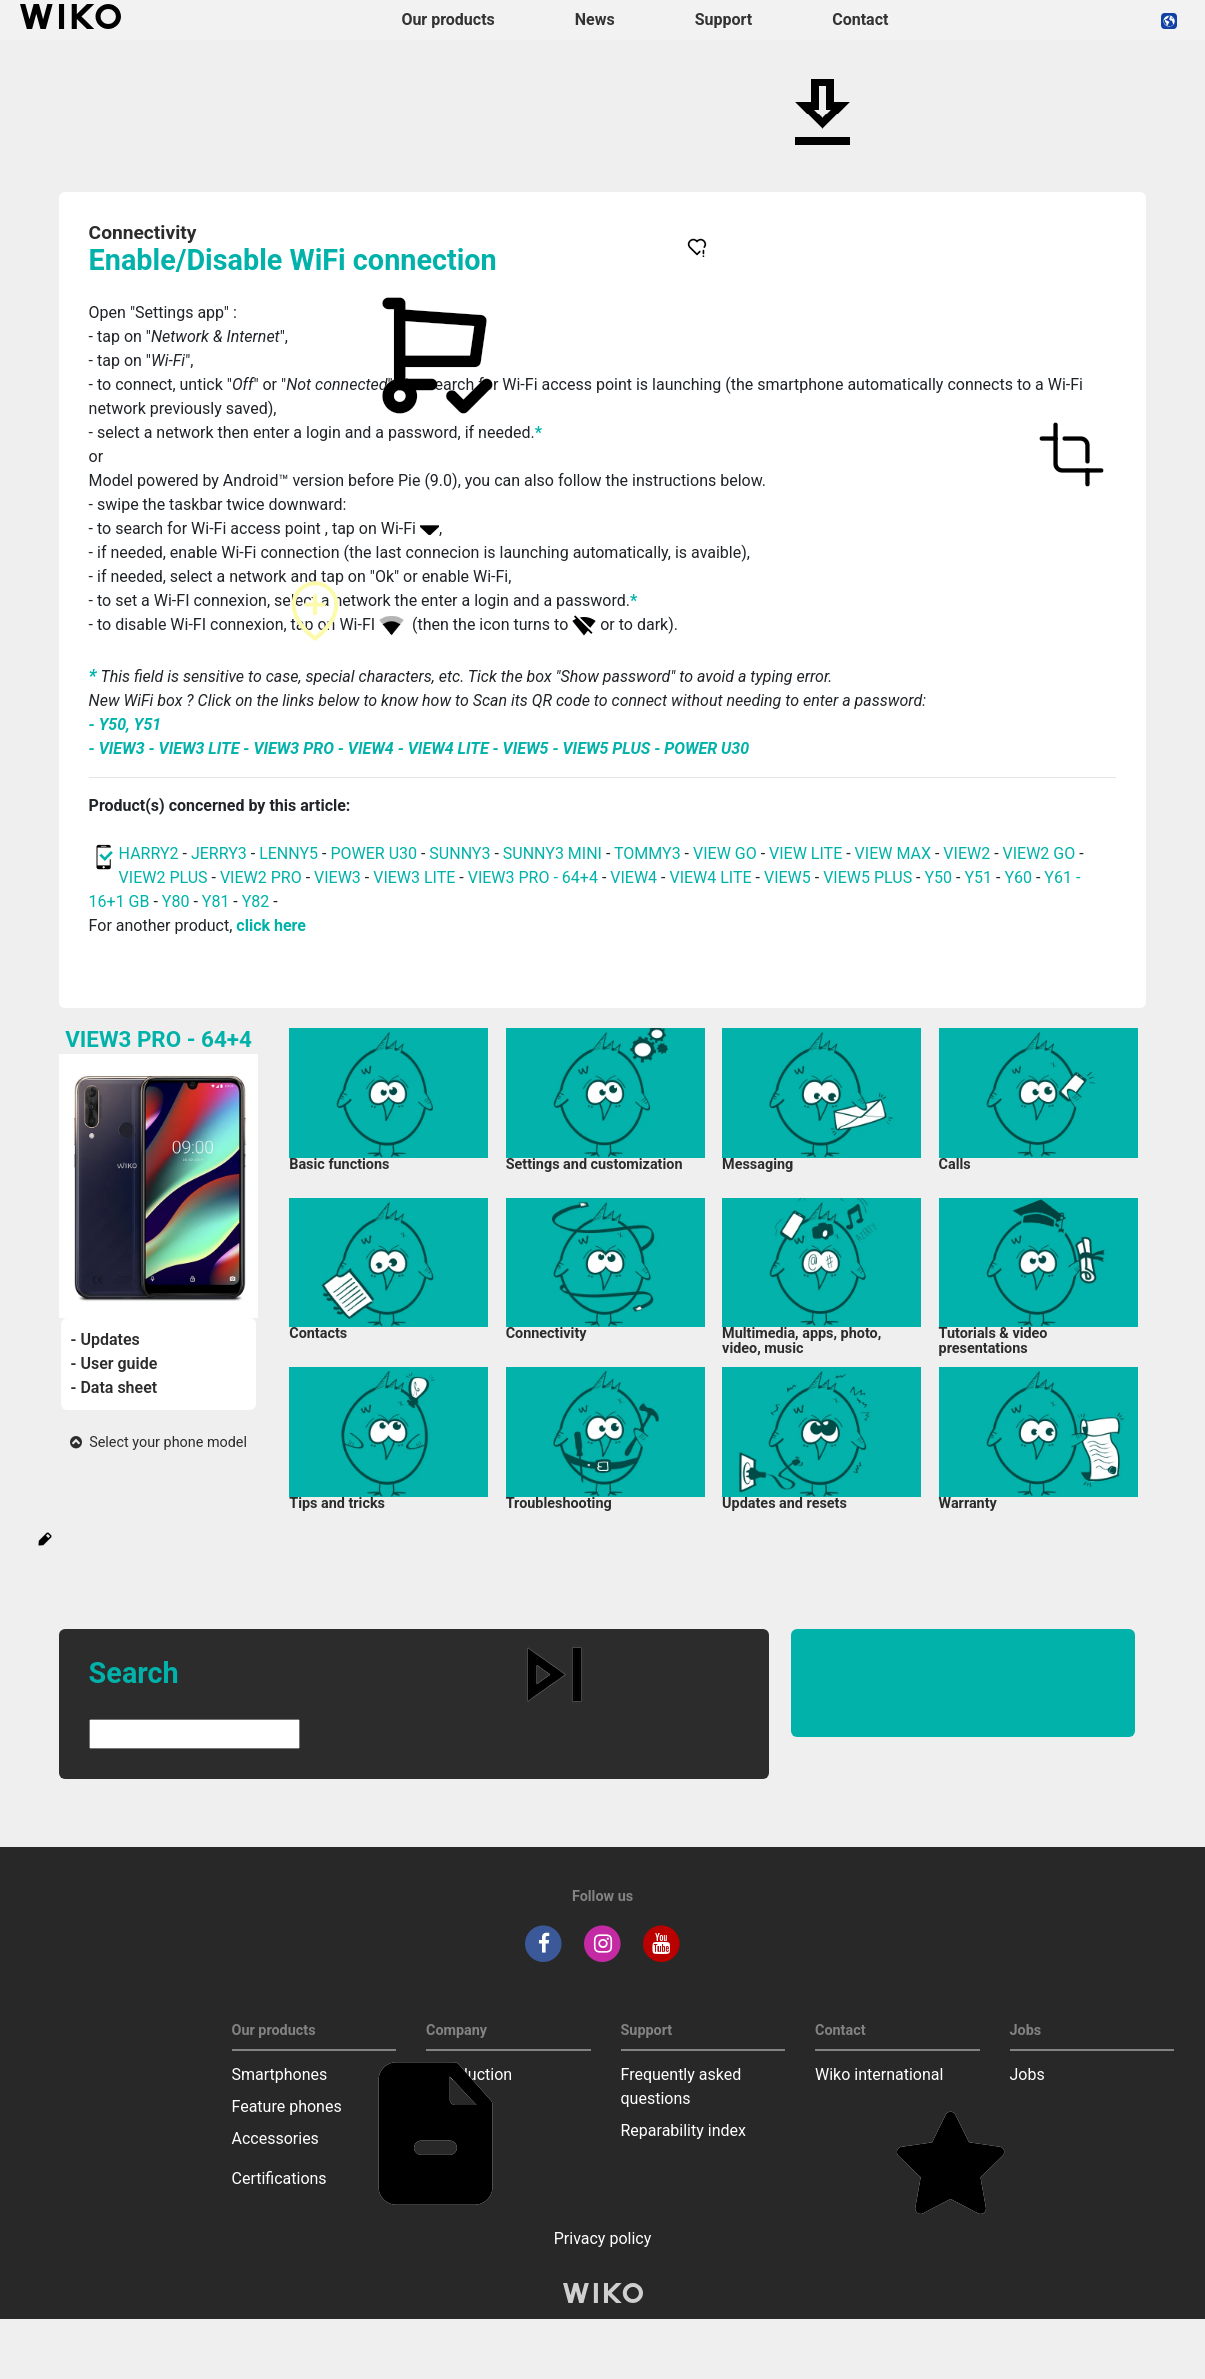  What do you see at coordinates (45, 1539) in the screenshot?
I see `edit or modify content` at bounding box center [45, 1539].